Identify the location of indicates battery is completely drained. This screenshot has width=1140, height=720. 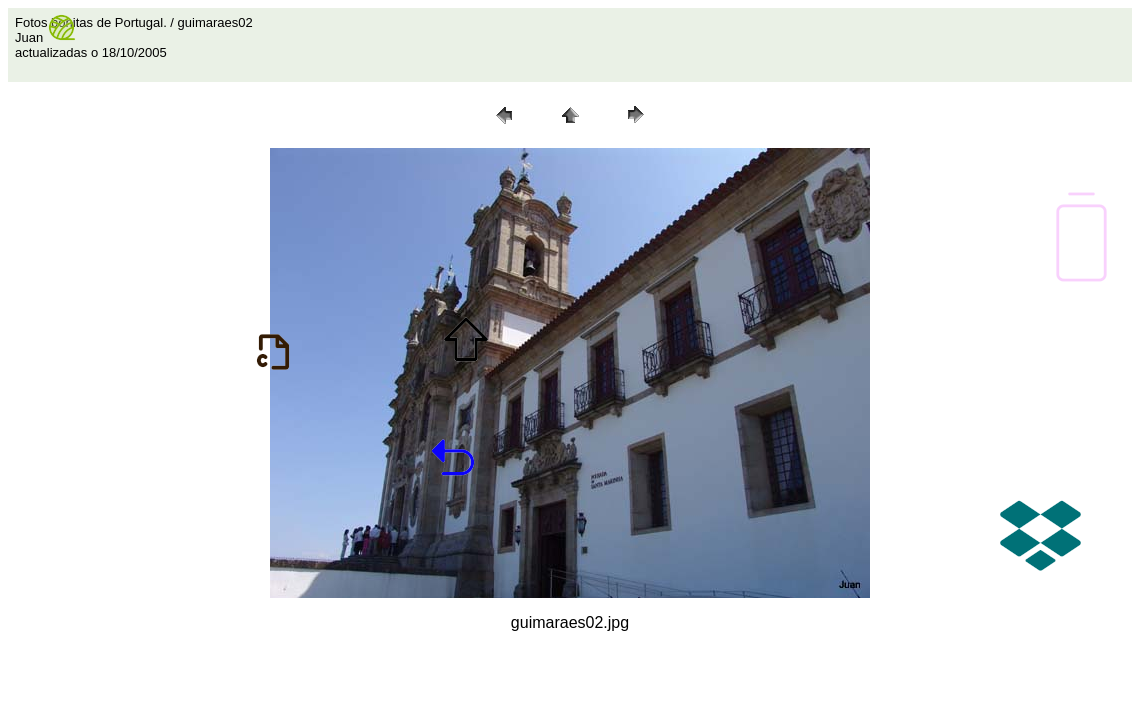
(1081, 238).